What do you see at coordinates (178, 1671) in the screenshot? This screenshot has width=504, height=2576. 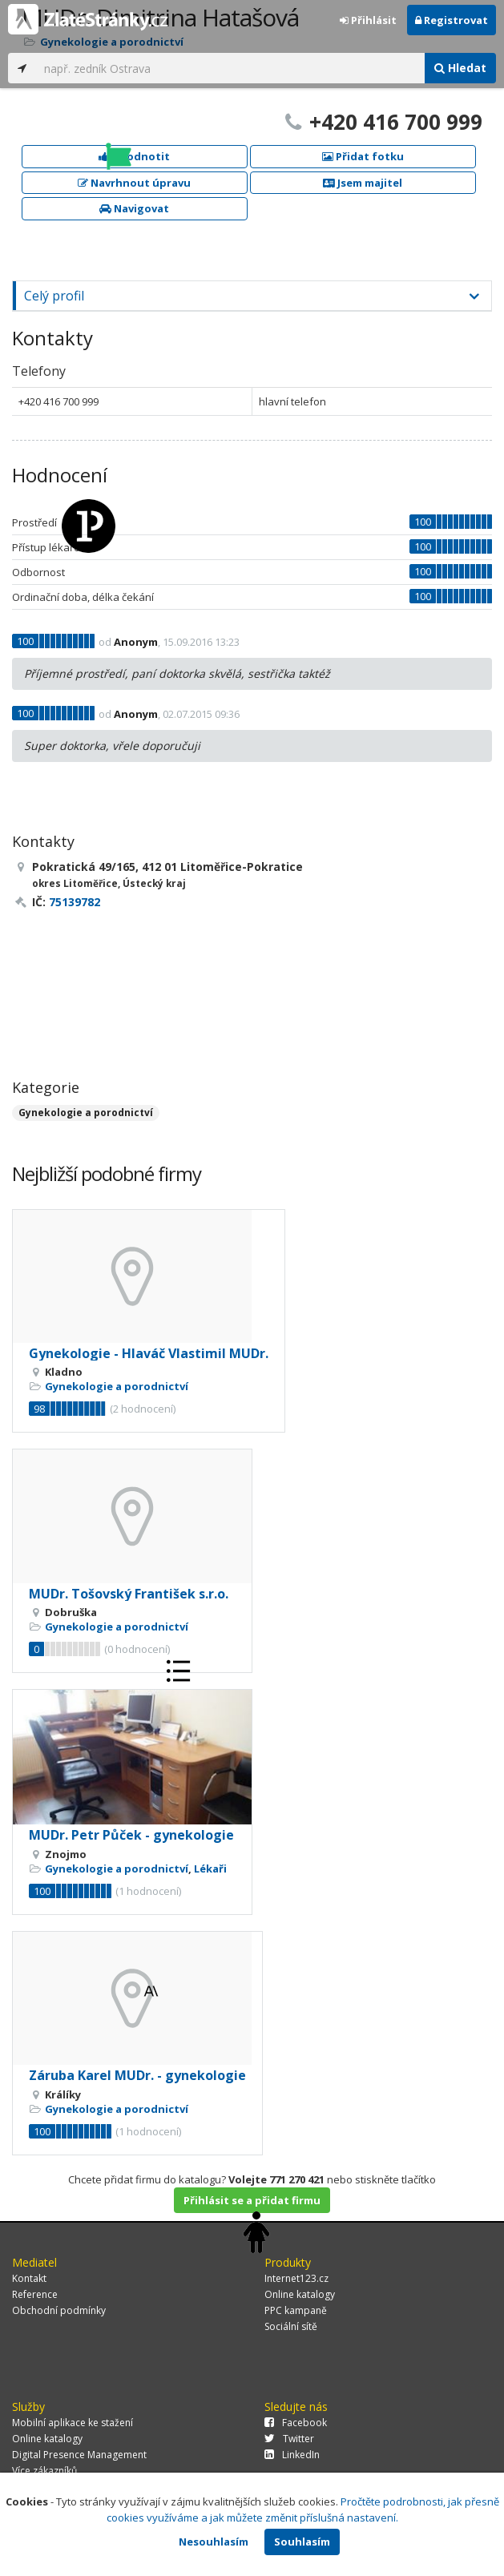 I see `view items as a bulleted list` at bounding box center [178, 1671].